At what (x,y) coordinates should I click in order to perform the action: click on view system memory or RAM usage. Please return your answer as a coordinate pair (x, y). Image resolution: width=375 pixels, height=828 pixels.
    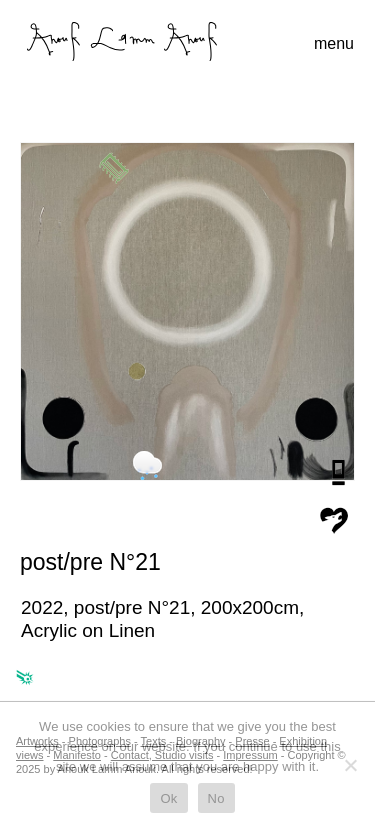
    Looking at the image, I should click on (114, 168).